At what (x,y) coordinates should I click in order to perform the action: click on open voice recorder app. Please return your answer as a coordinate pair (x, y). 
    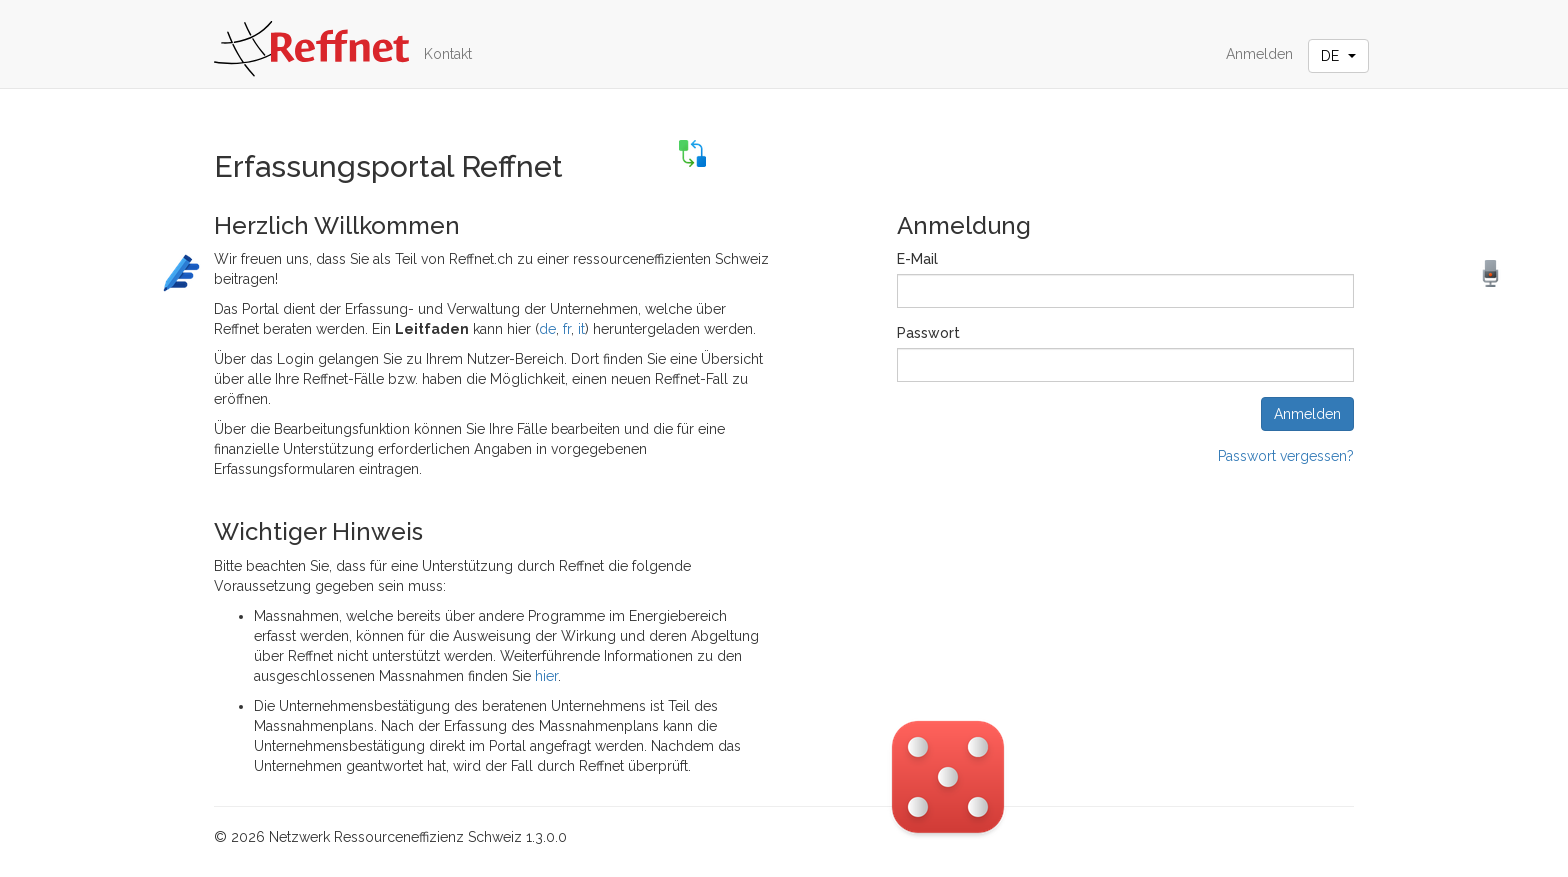
    Looking at the image, I should click on (1490, 273).